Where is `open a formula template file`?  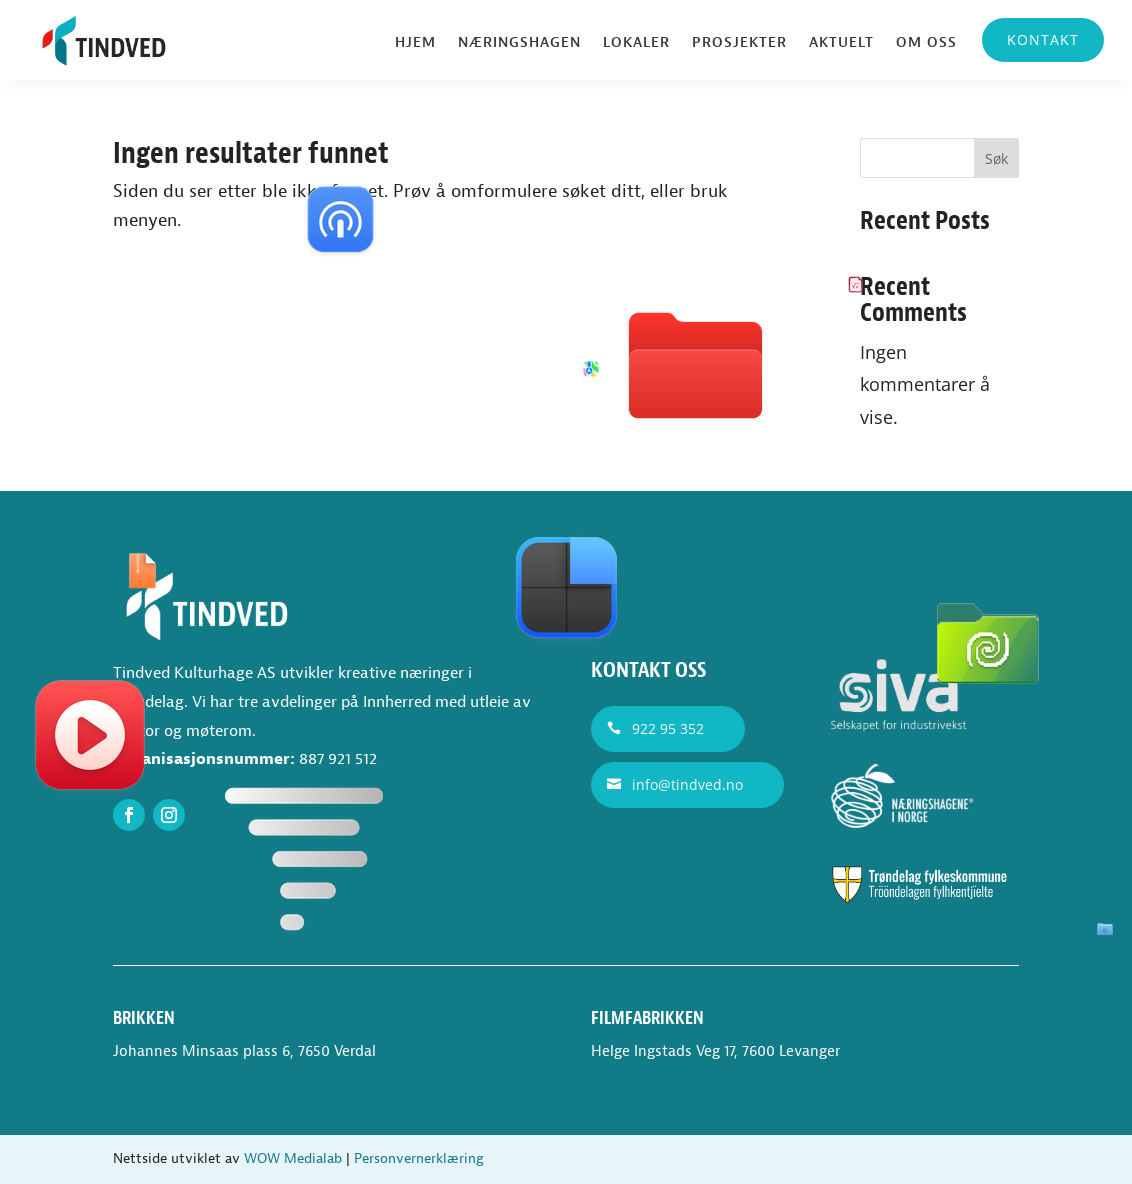 open a formula template file is located at coordinates (855, 284).